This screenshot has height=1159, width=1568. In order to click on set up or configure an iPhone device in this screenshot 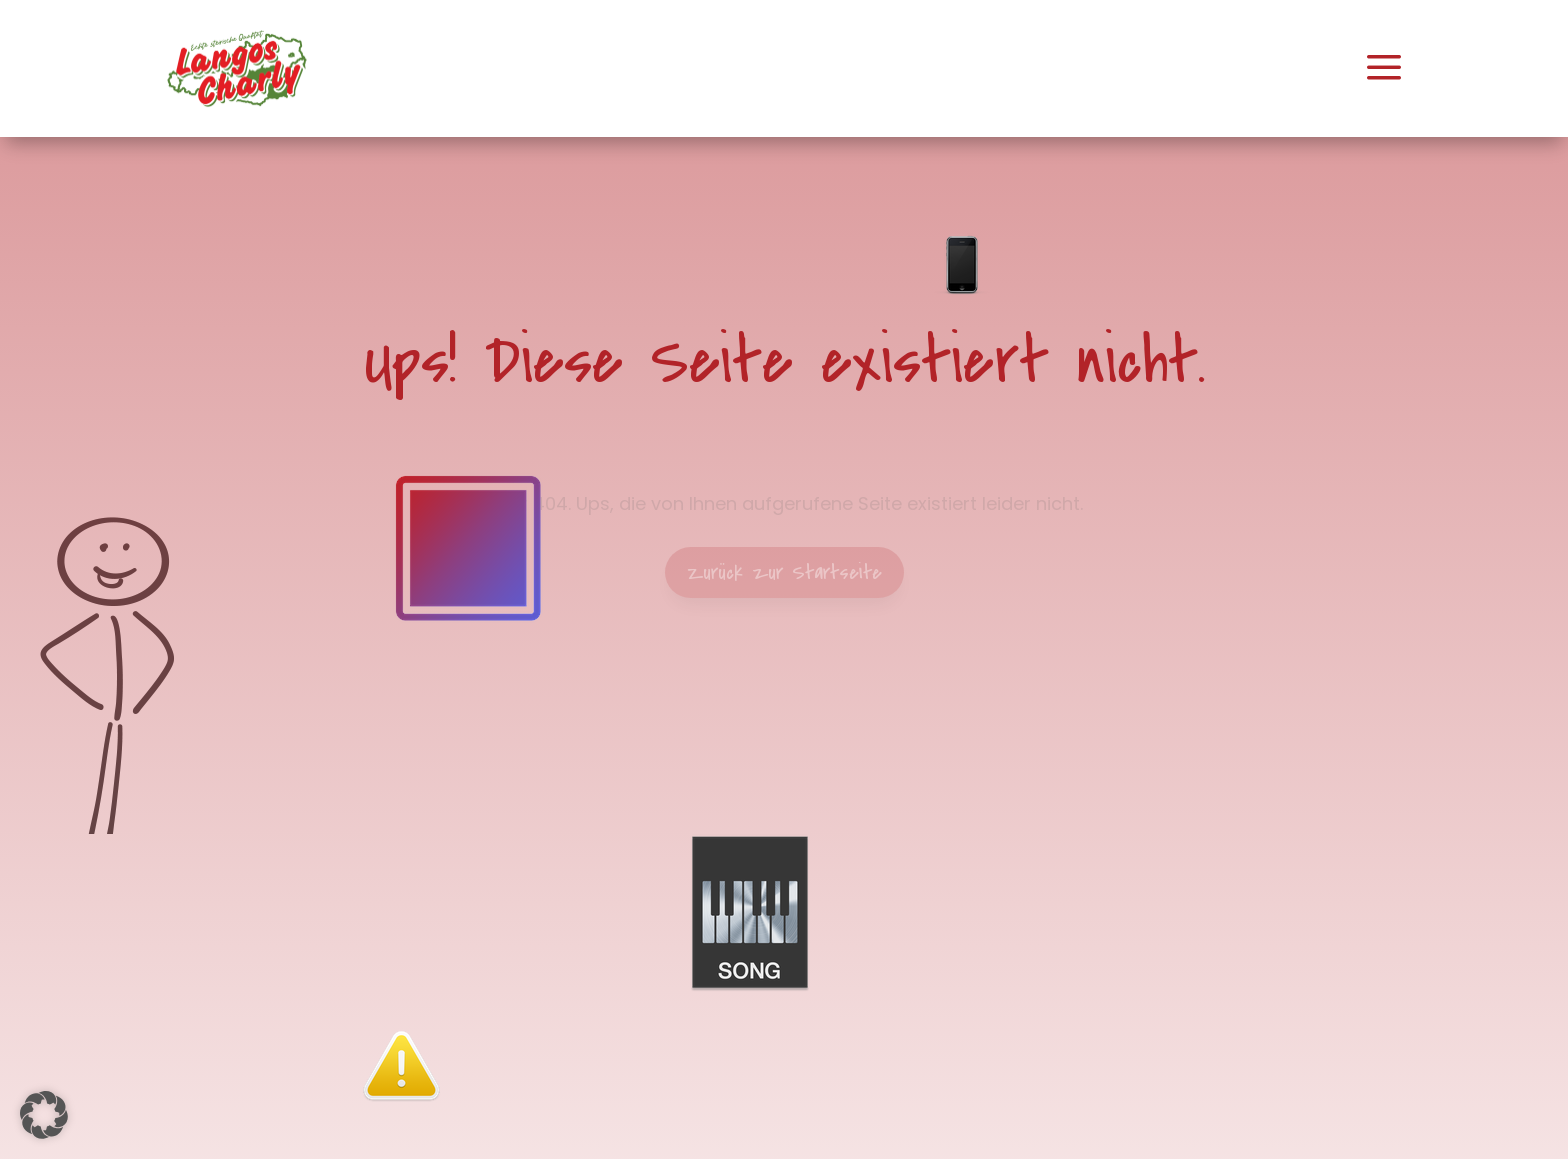, I will do `click(962, 264)`.